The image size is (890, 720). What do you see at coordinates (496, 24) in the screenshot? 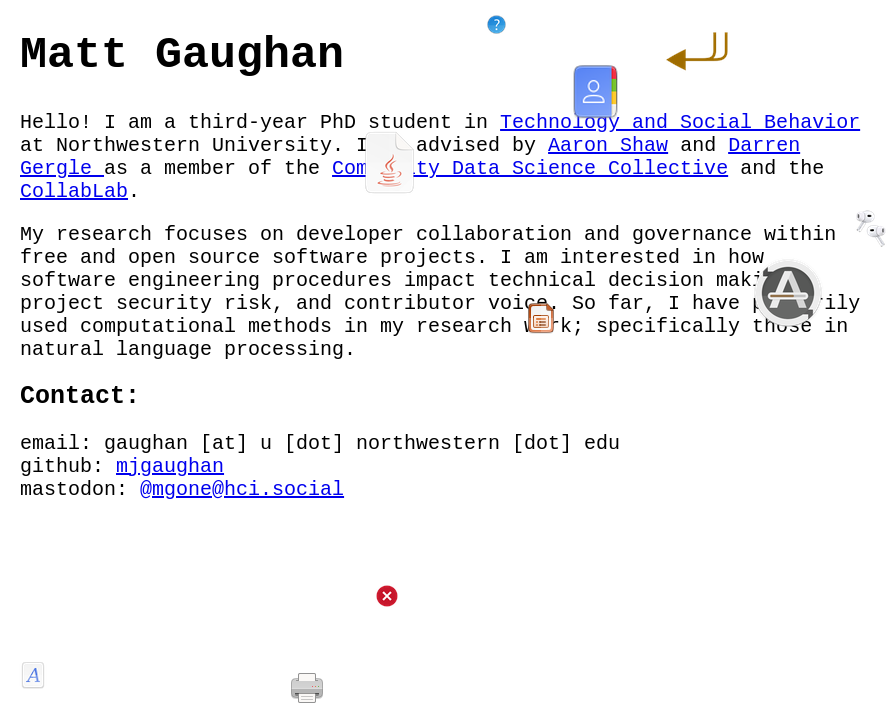
I see `access help documentation and support` at bounding box center [496, 24].